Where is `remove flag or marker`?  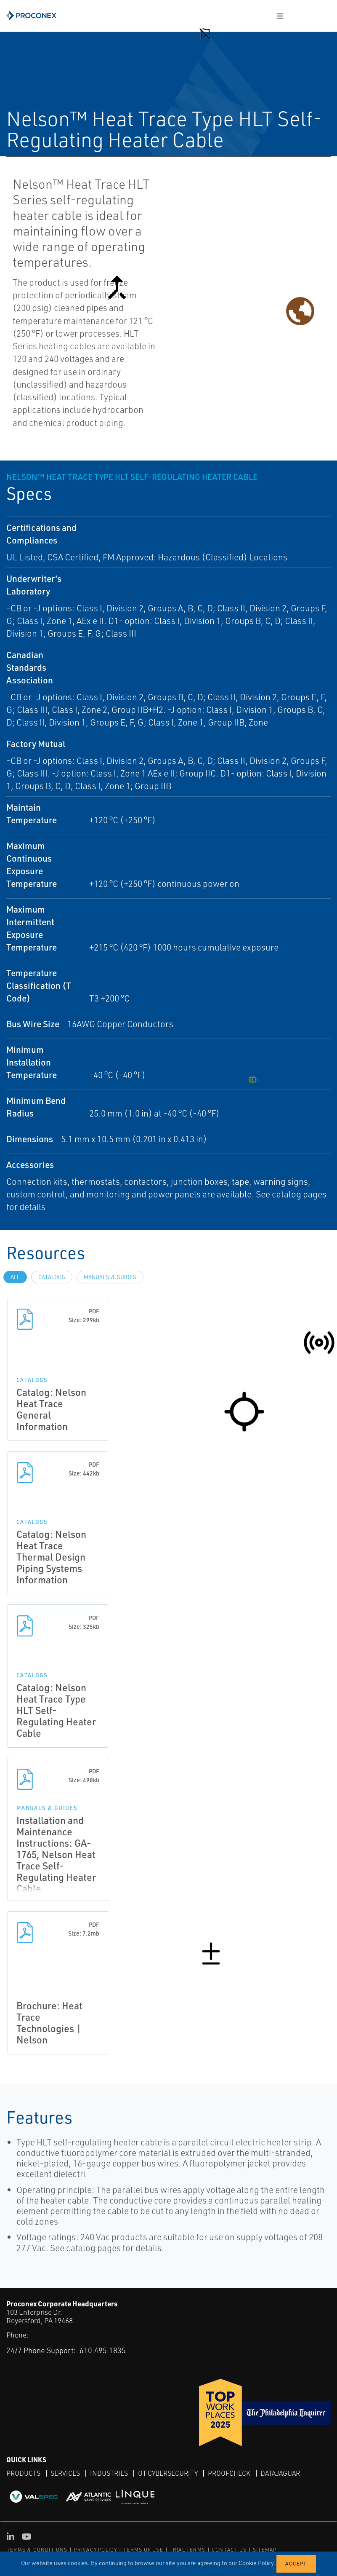 remove flag or marker is located at coordinates (205, 34).